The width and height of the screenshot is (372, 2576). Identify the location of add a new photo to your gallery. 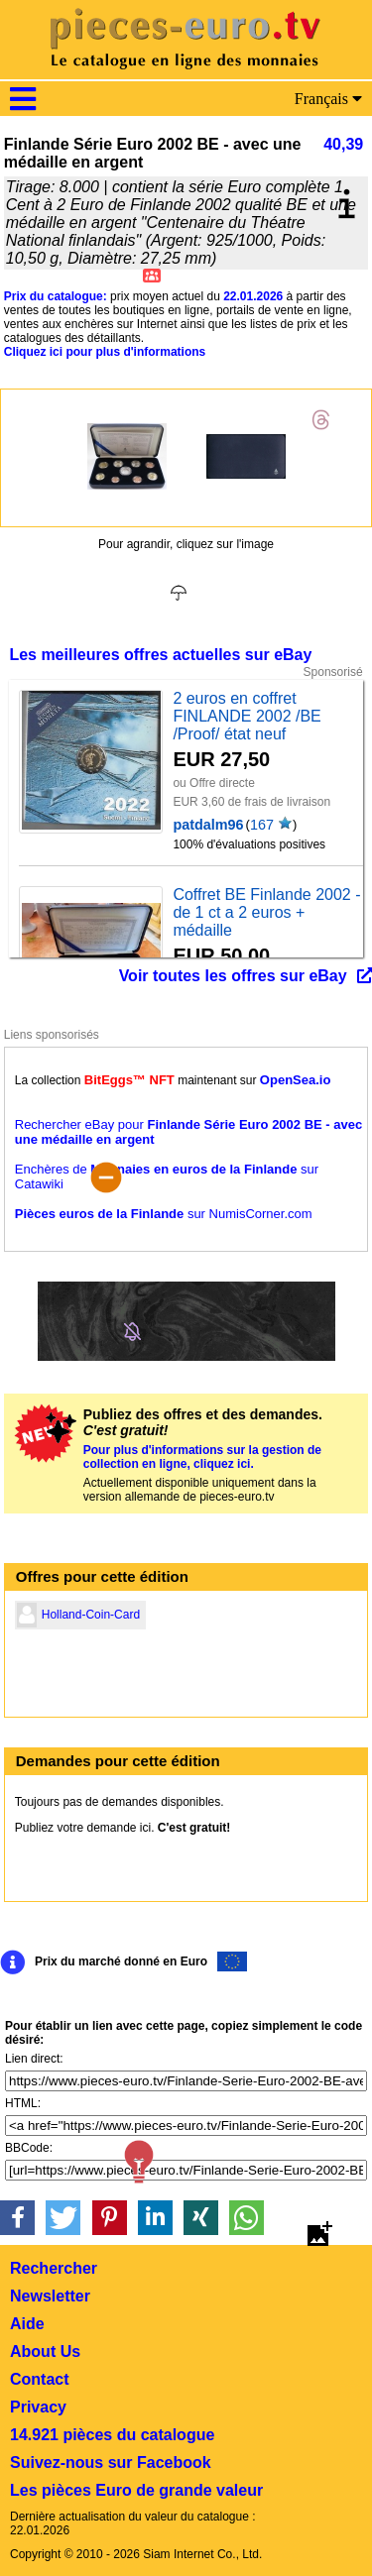
(319, 2234).